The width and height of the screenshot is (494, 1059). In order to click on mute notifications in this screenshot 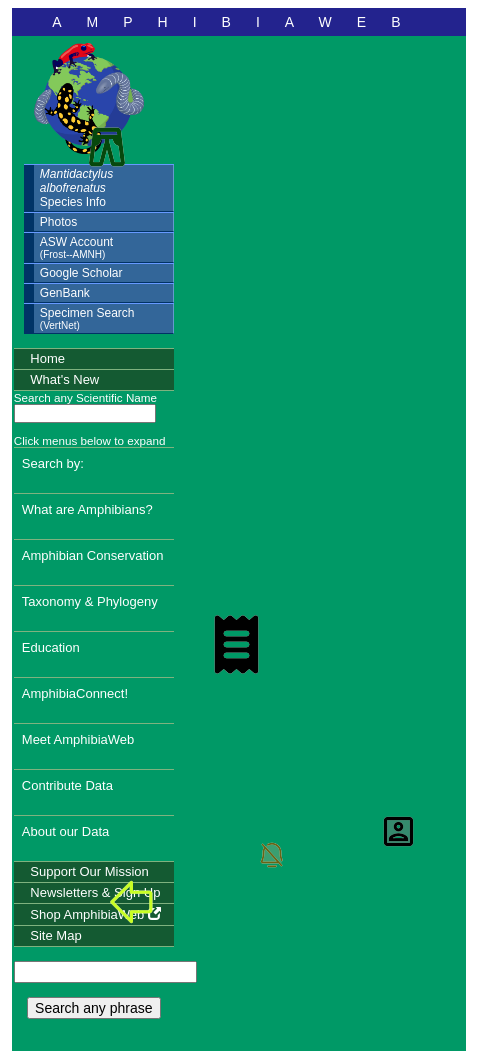, I will do `click(272, 855)`.